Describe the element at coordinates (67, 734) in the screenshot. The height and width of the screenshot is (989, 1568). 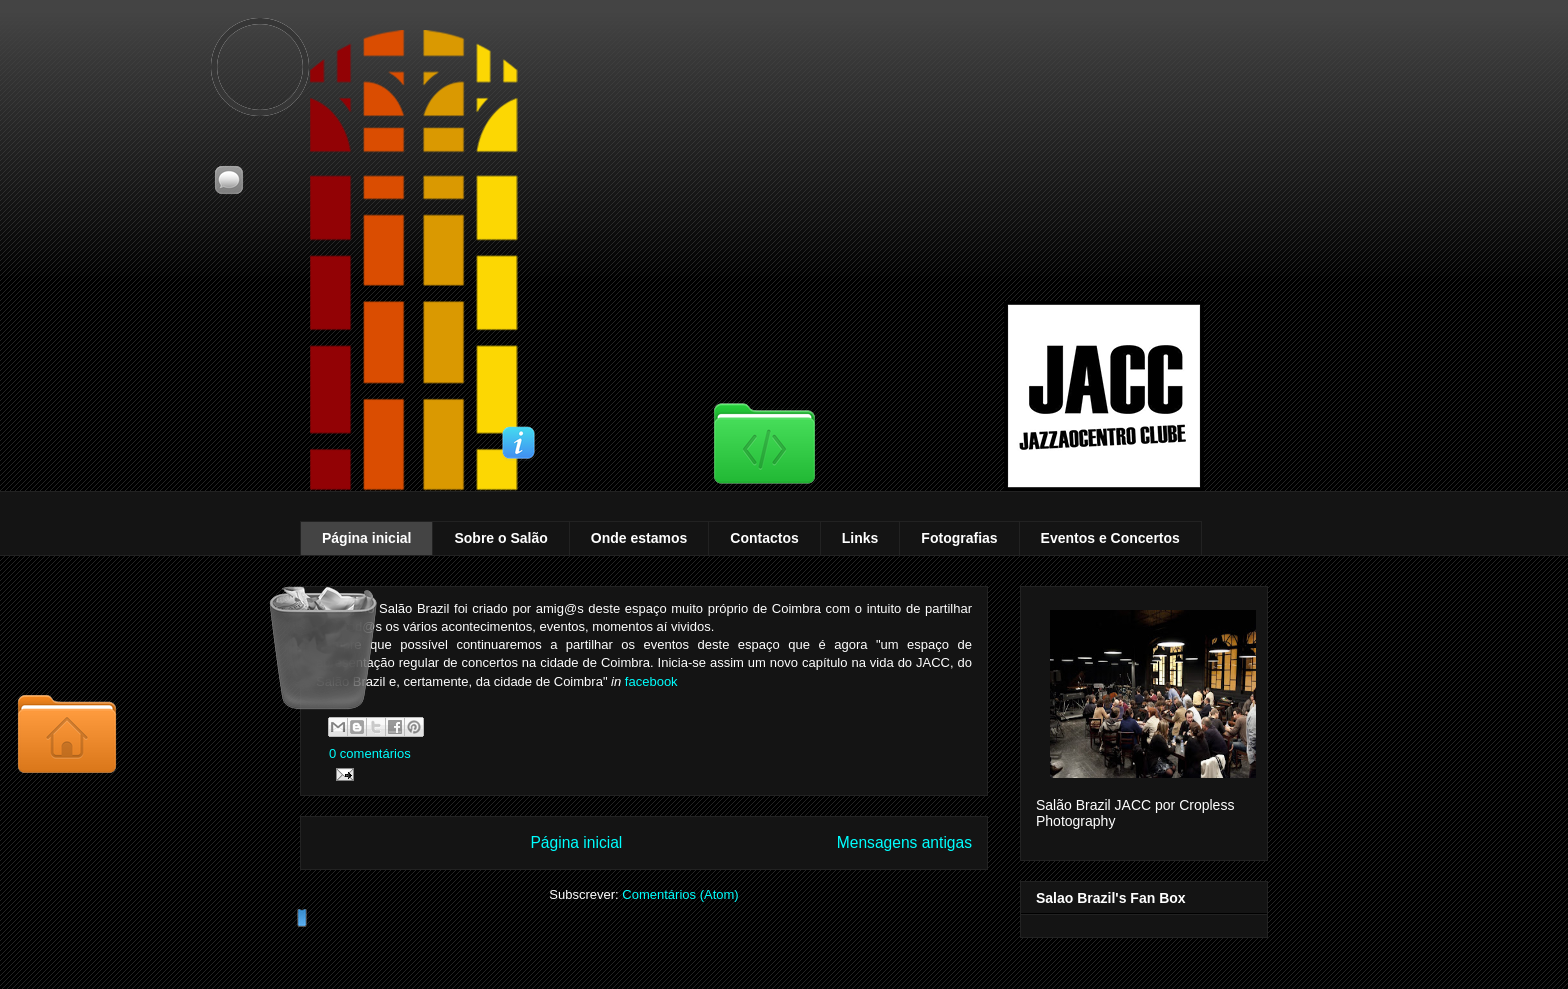
I see `access your home folder` at that location.